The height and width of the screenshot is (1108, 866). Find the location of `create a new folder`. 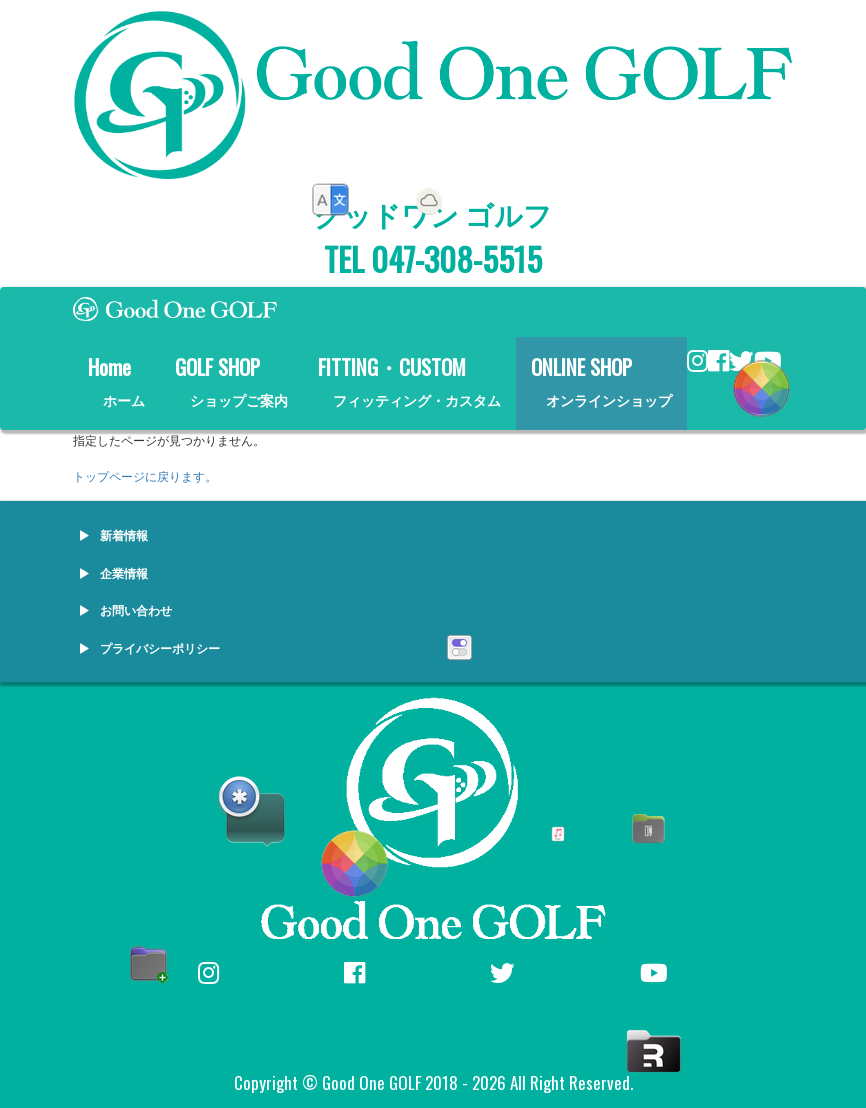

create a new folder is located at coordinates (148, 963).